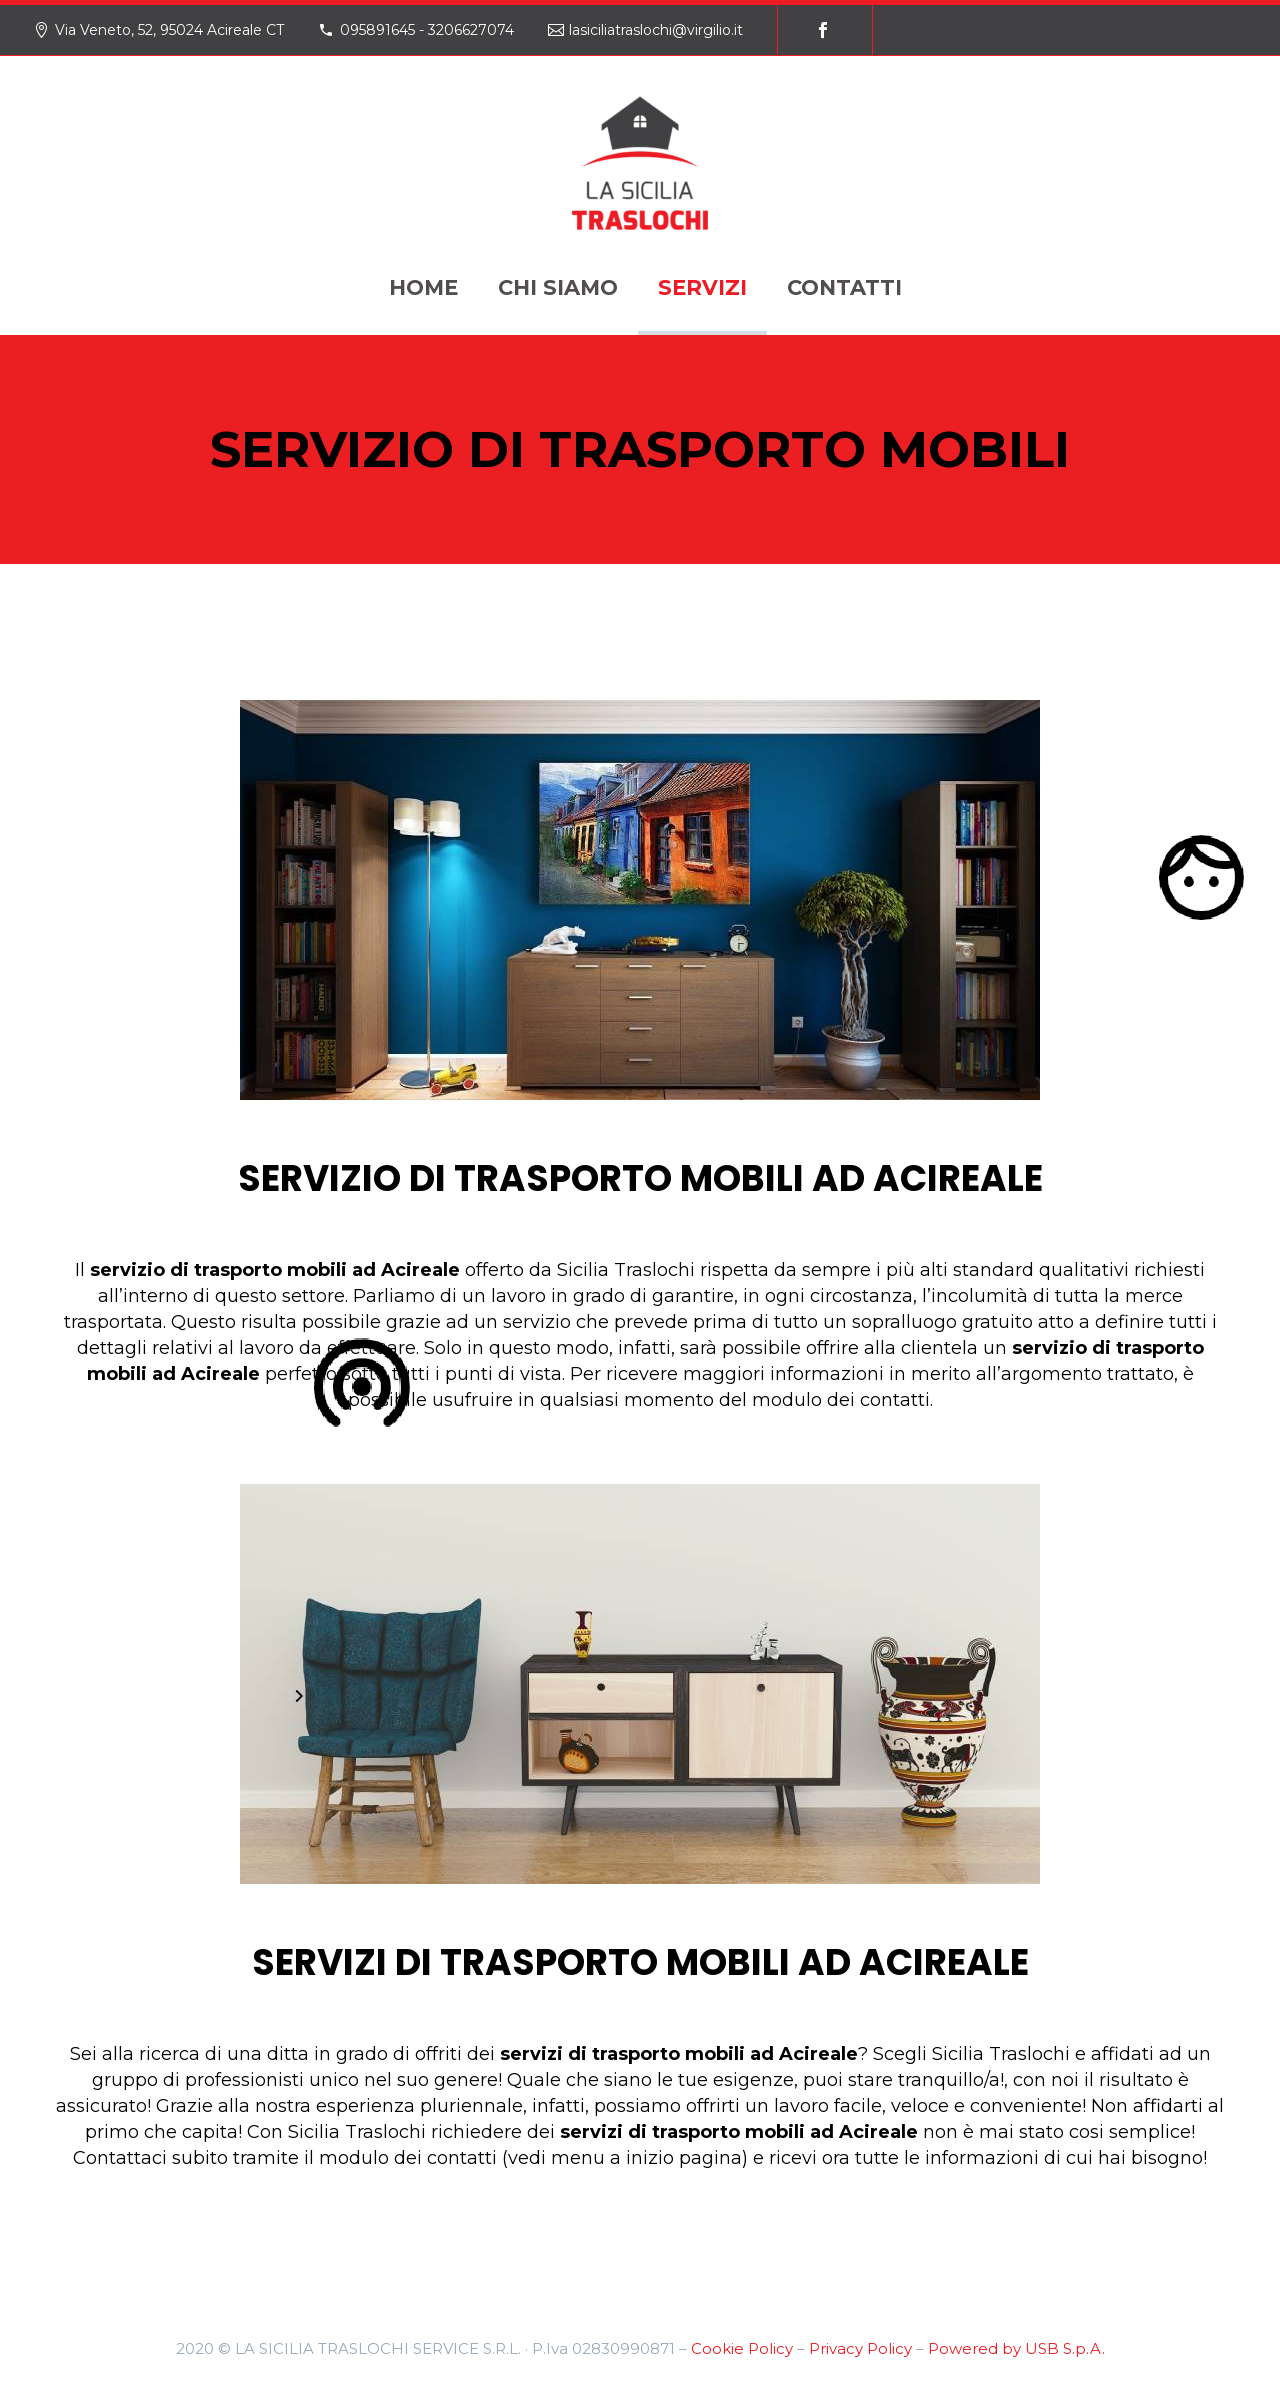 The image size is (1280, 2381). Describe the element at coordinates (299, 1696) in the screenshot. I see `go to the next item or page` at that location.